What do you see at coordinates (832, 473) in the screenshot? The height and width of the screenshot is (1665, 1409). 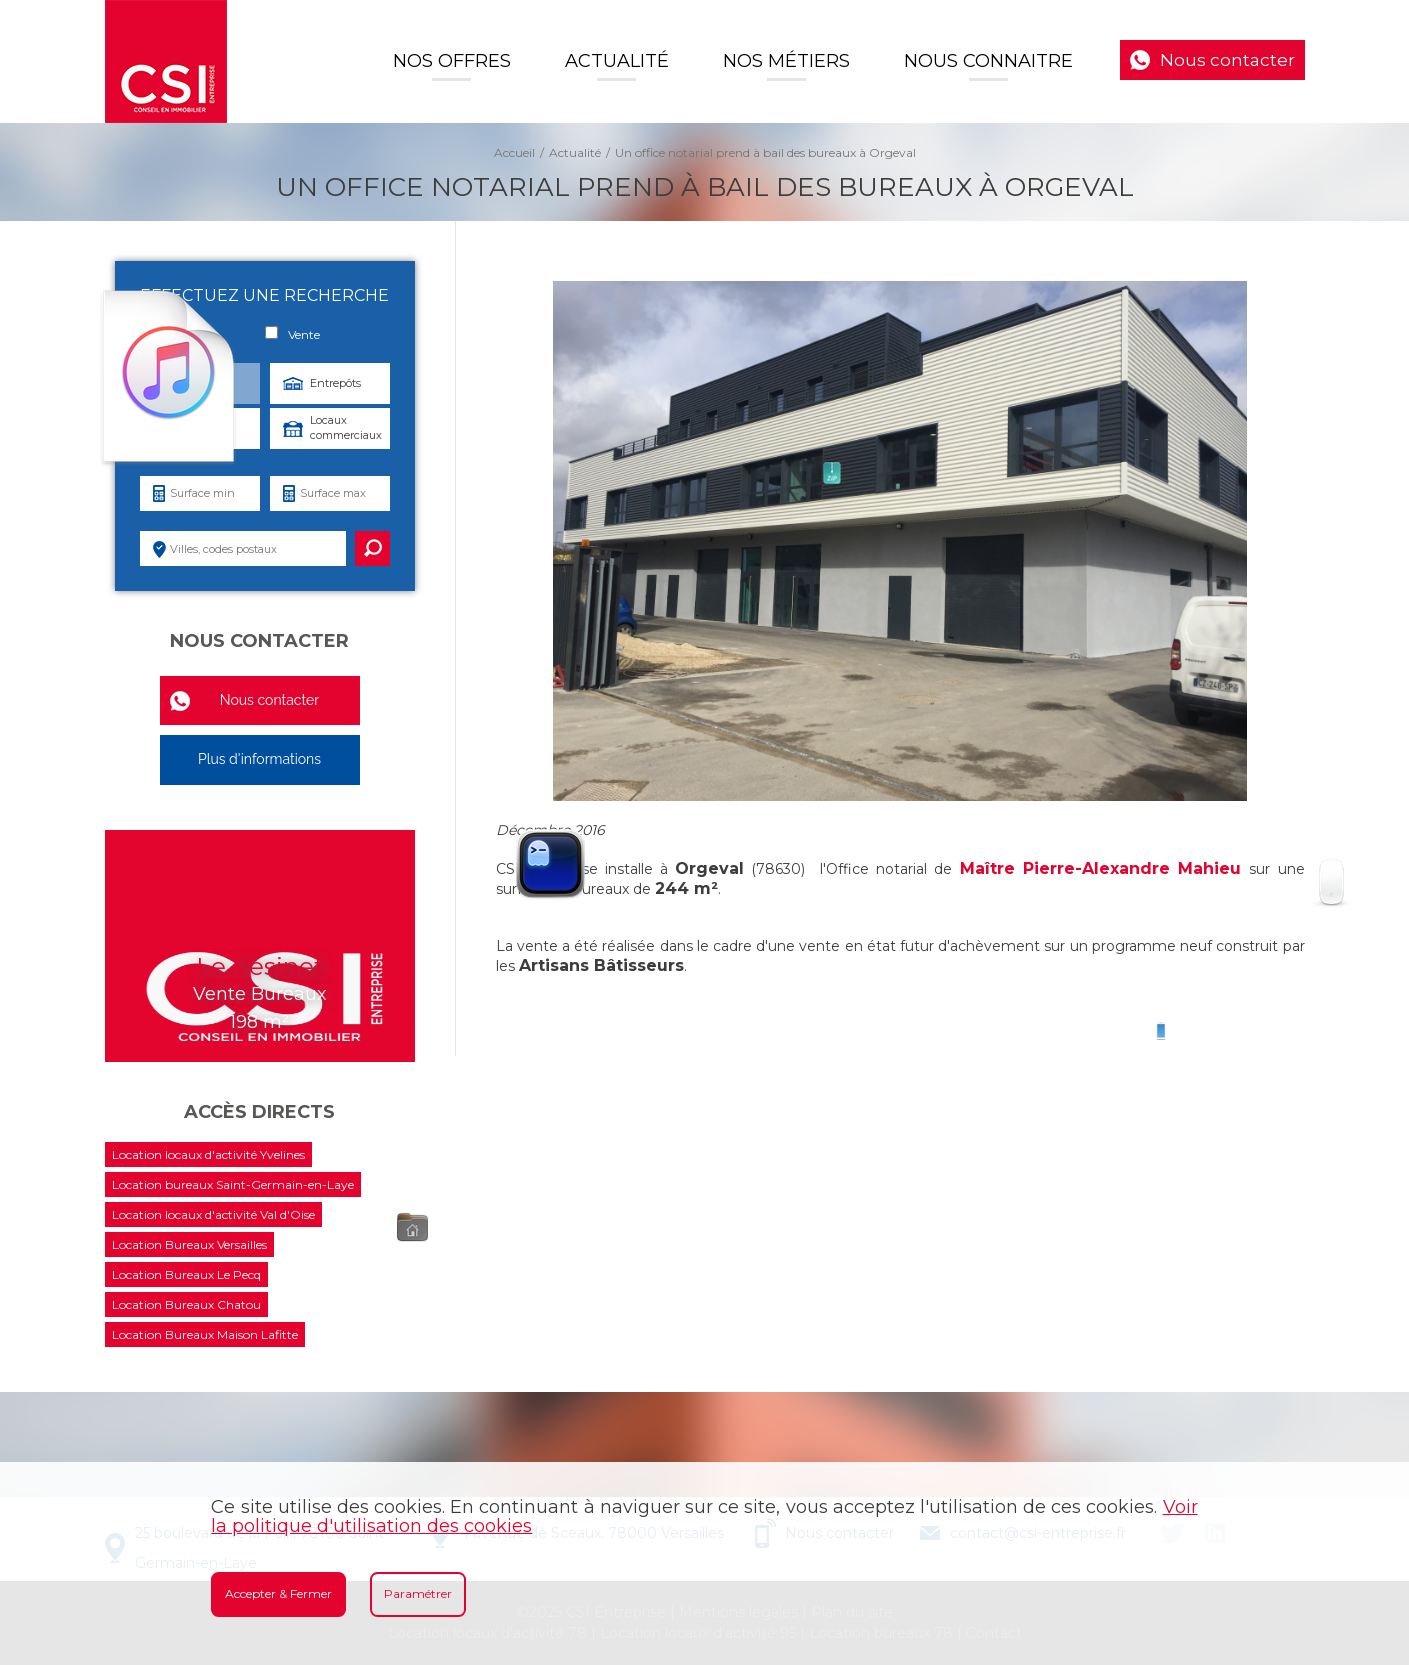 I see `a compressed zip file` at bounding box center [832, 473].